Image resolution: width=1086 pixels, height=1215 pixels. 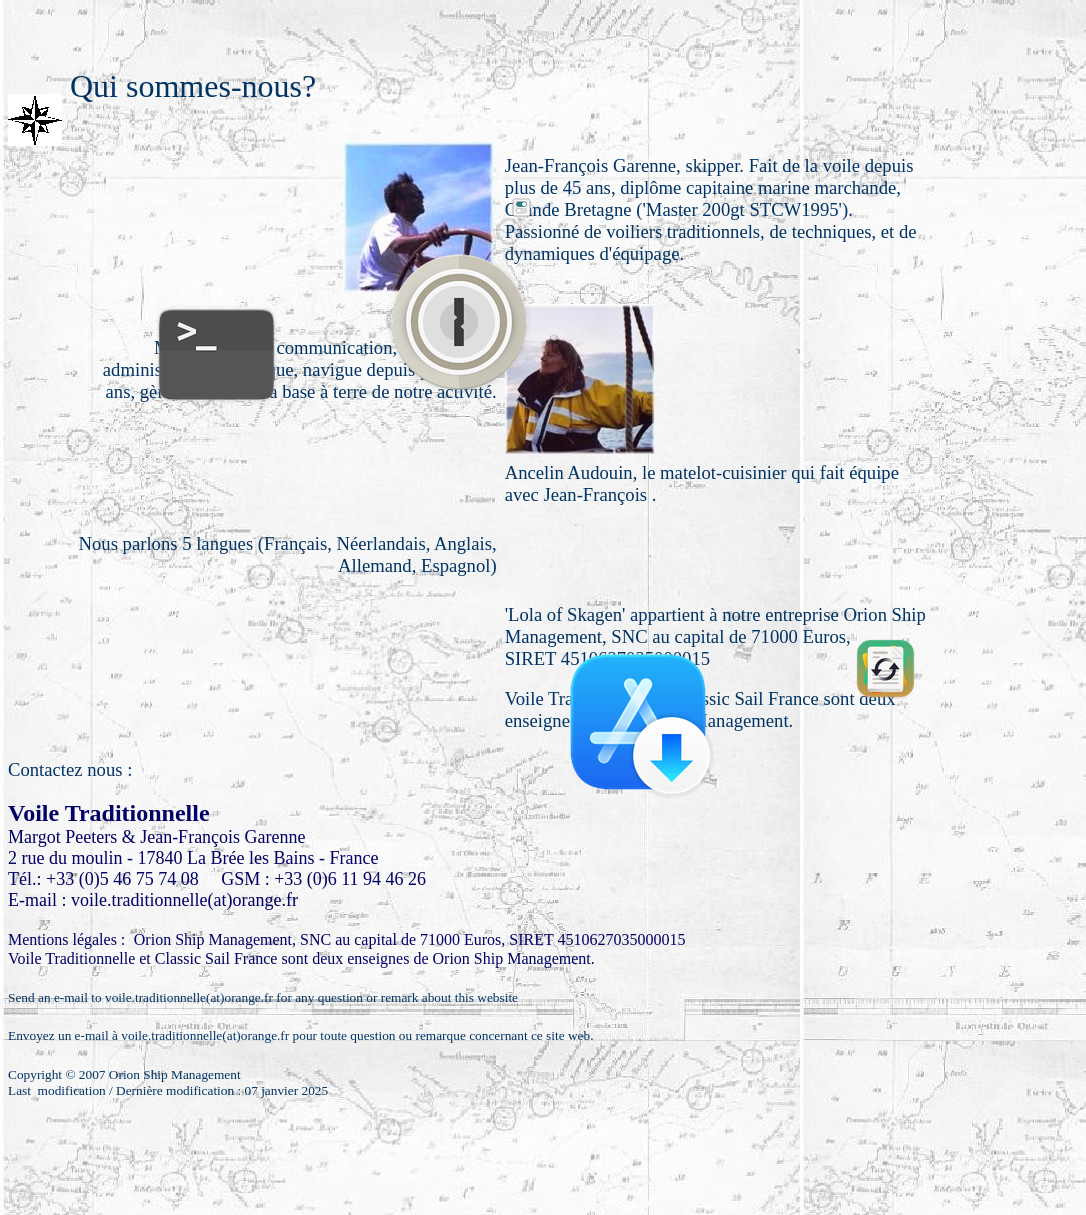 I want to click on open passwords and keys manager, so click(x=459, y=322).